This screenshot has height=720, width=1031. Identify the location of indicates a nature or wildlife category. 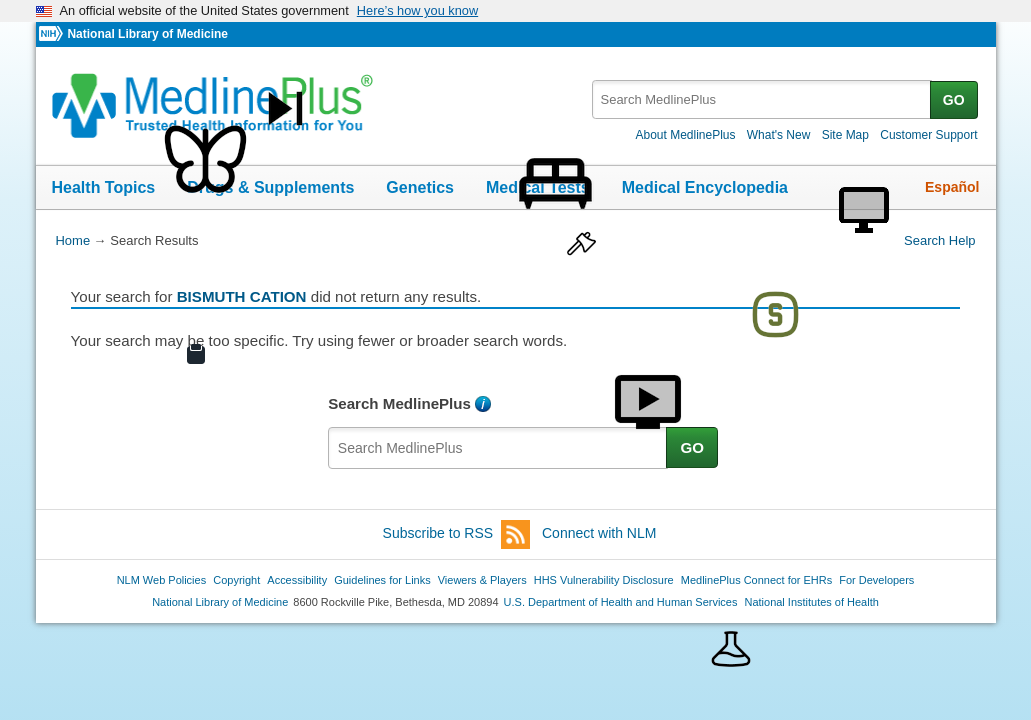
(205, 157).